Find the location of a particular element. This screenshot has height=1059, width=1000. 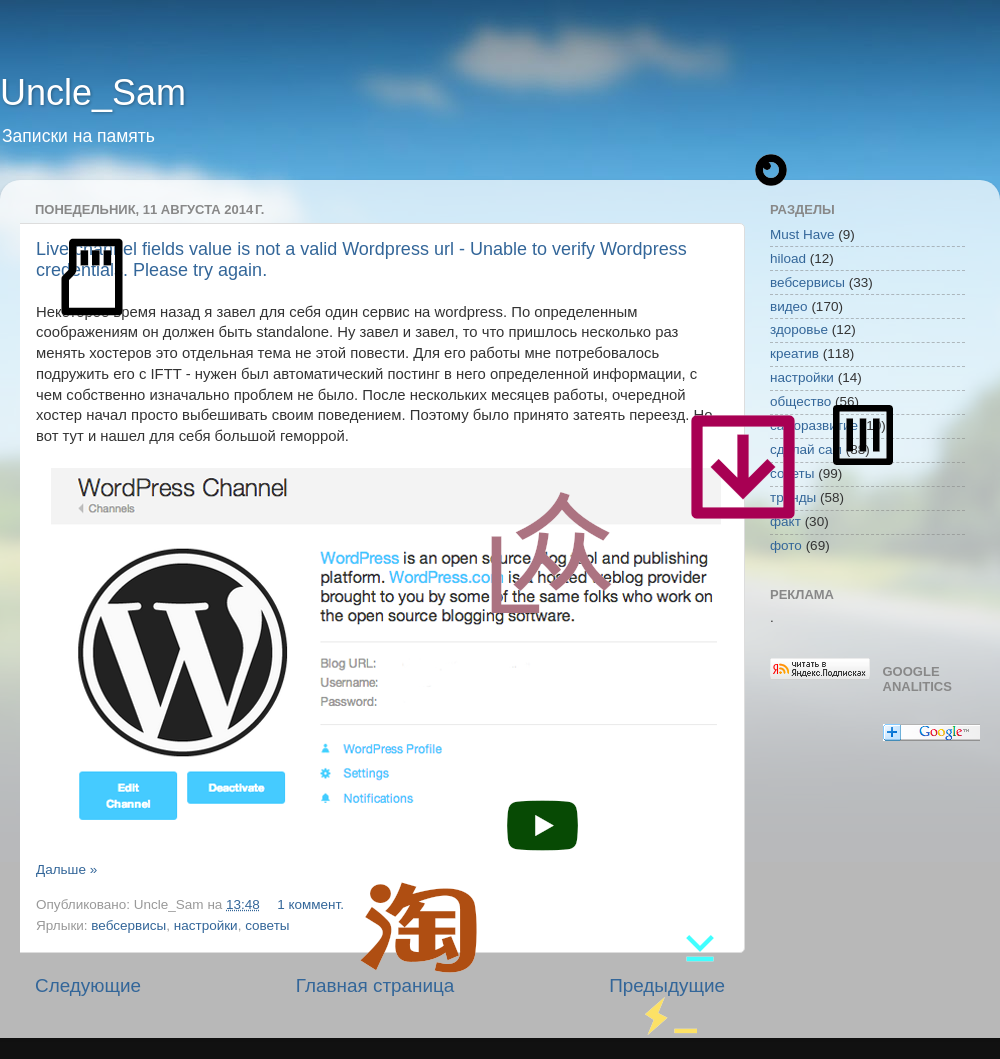

switch to vertical column layout is located at coordinates (863, 435).